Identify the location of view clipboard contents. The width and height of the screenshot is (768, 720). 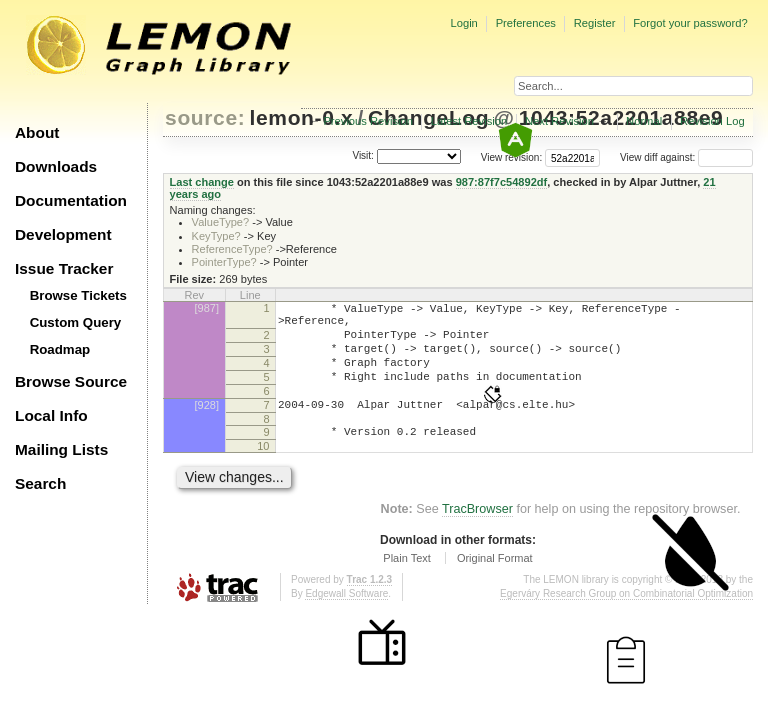
(626, 661).